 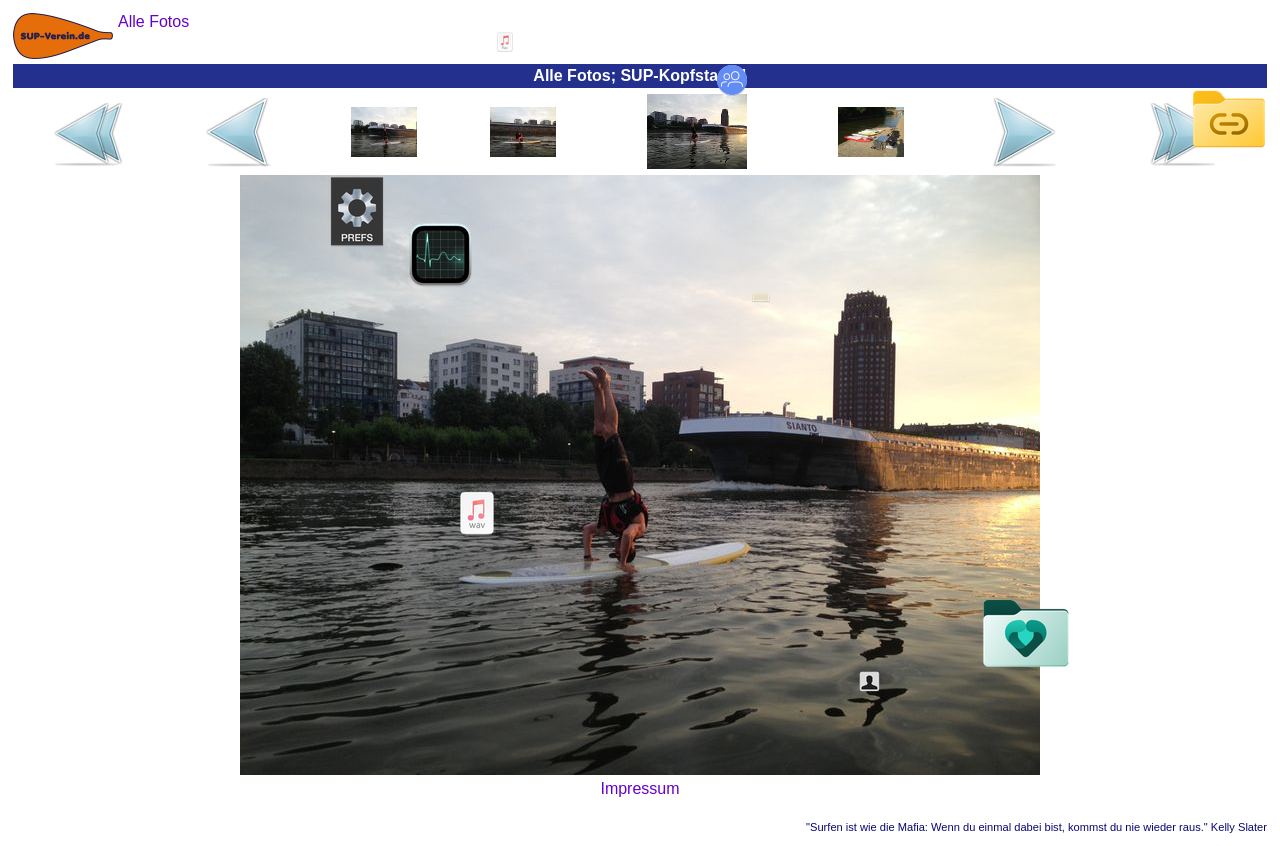 I want to click on indicates shared or collaborative content, so click(x=732, y=80).